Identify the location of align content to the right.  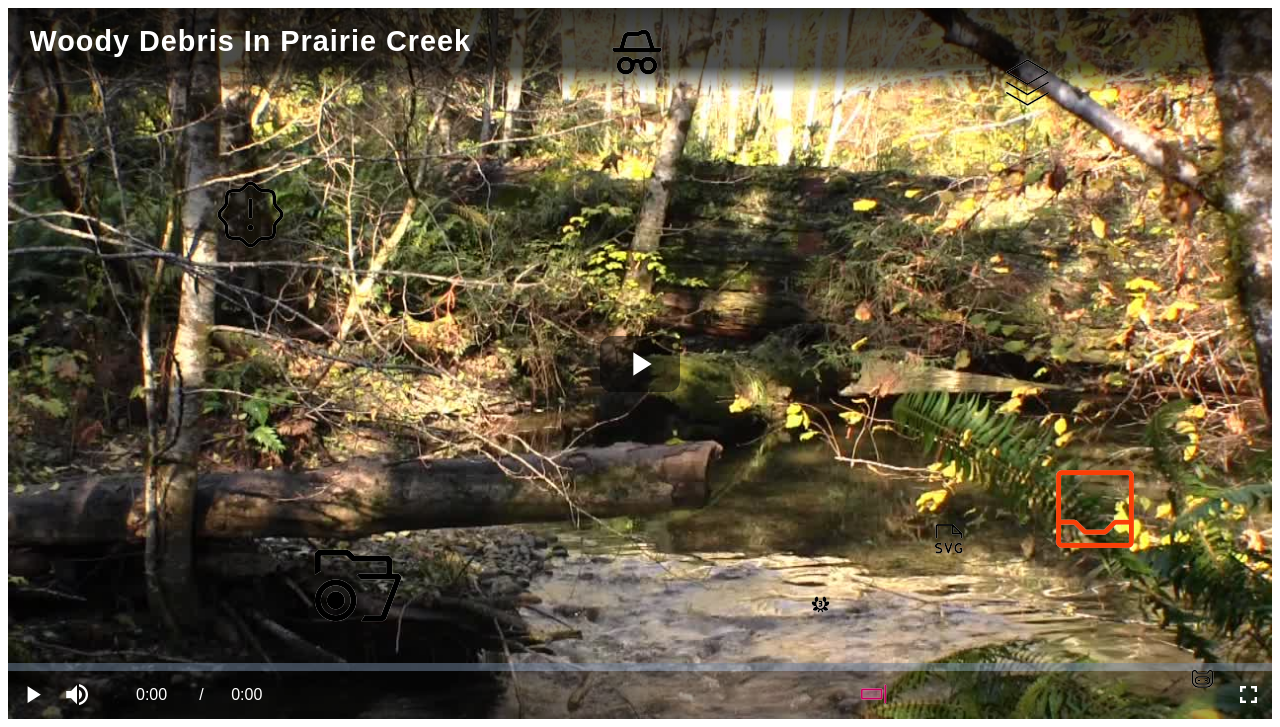
(874, 694).